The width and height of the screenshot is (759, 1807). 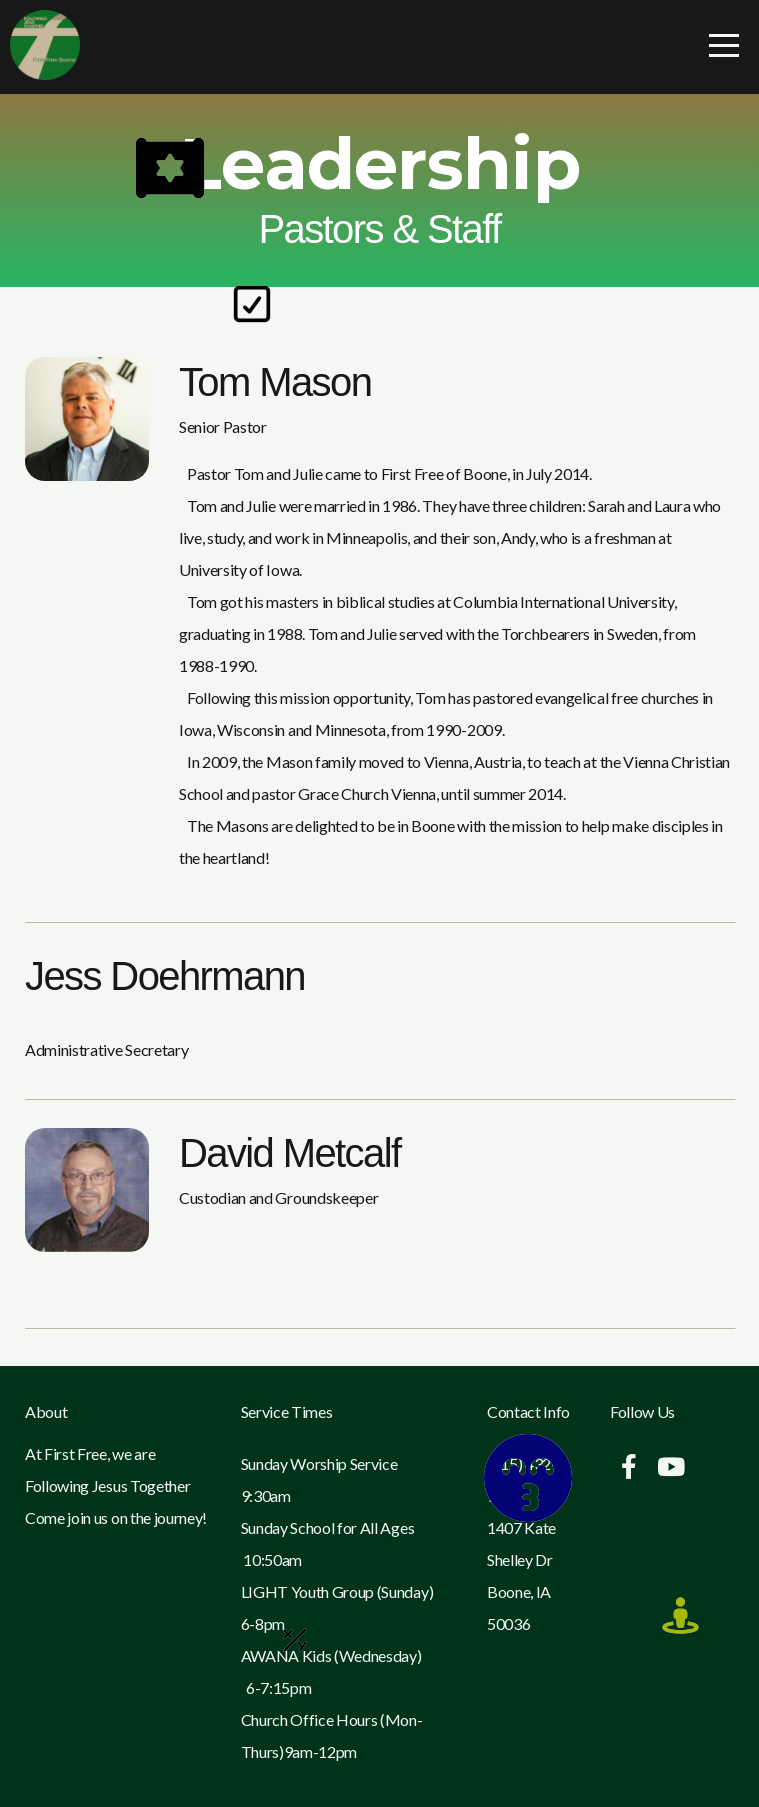 I want to click on send a kiss or blowing kiss emoji reaction, so click(x=528, y=1478).